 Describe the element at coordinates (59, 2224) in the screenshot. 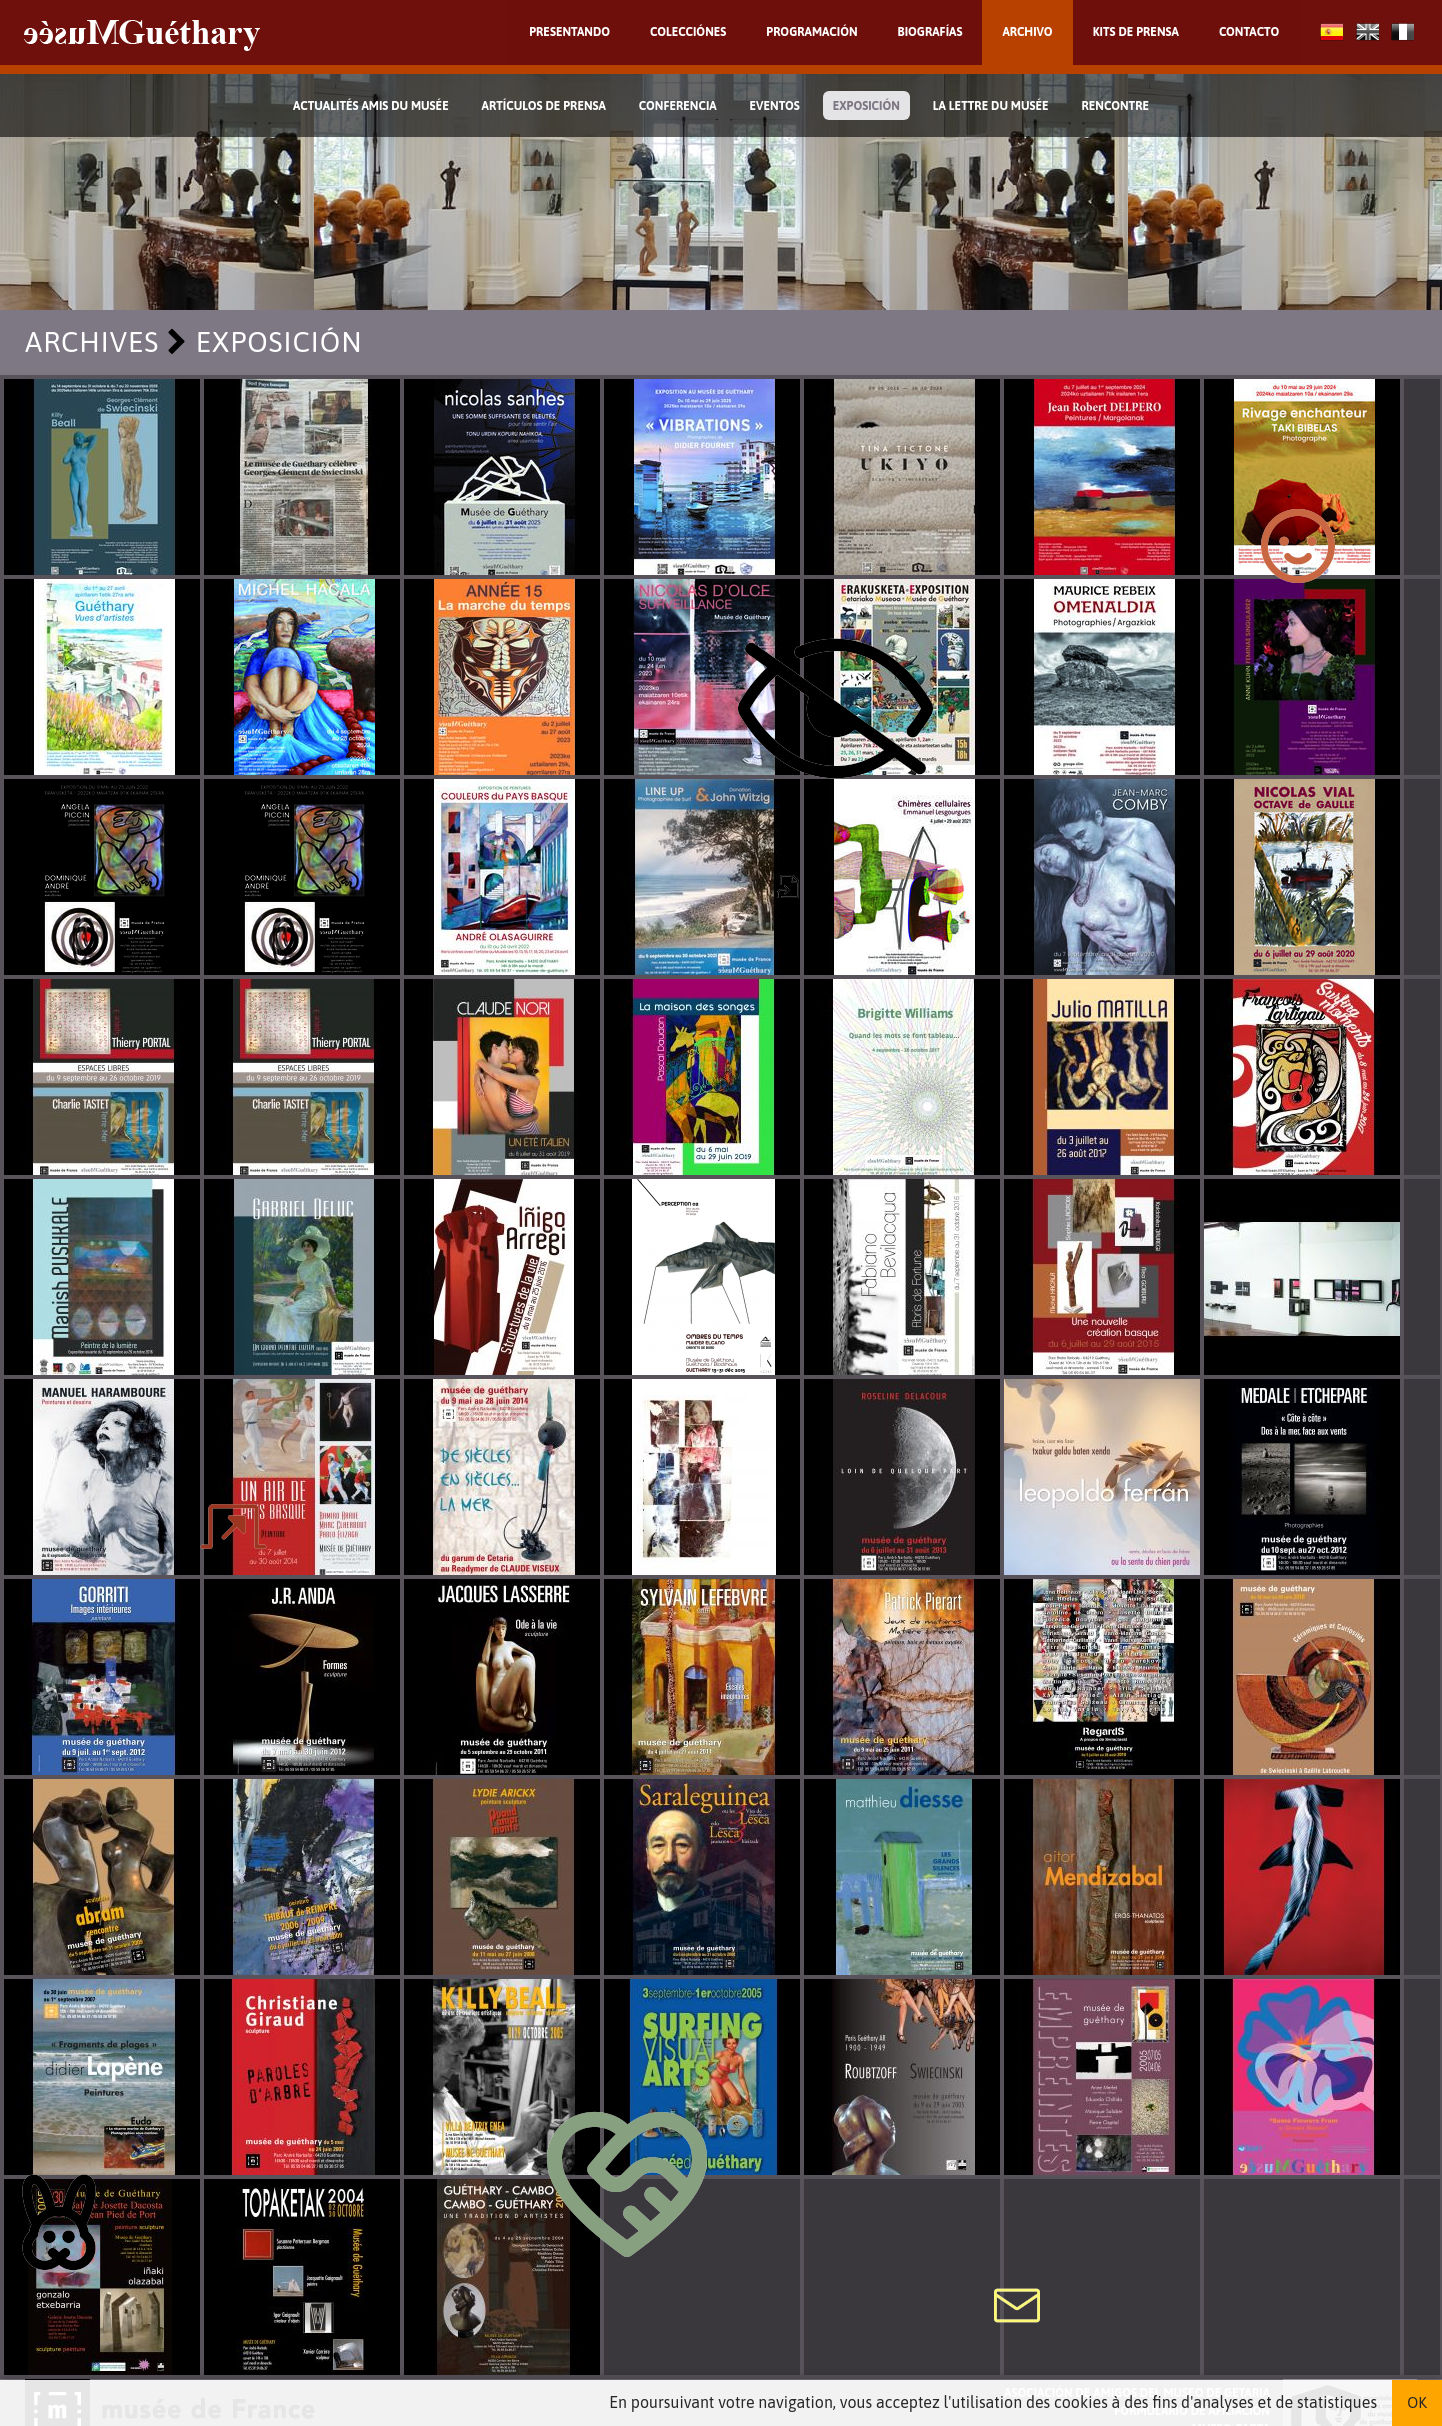

I see `access pet or animal-related features` at that location.